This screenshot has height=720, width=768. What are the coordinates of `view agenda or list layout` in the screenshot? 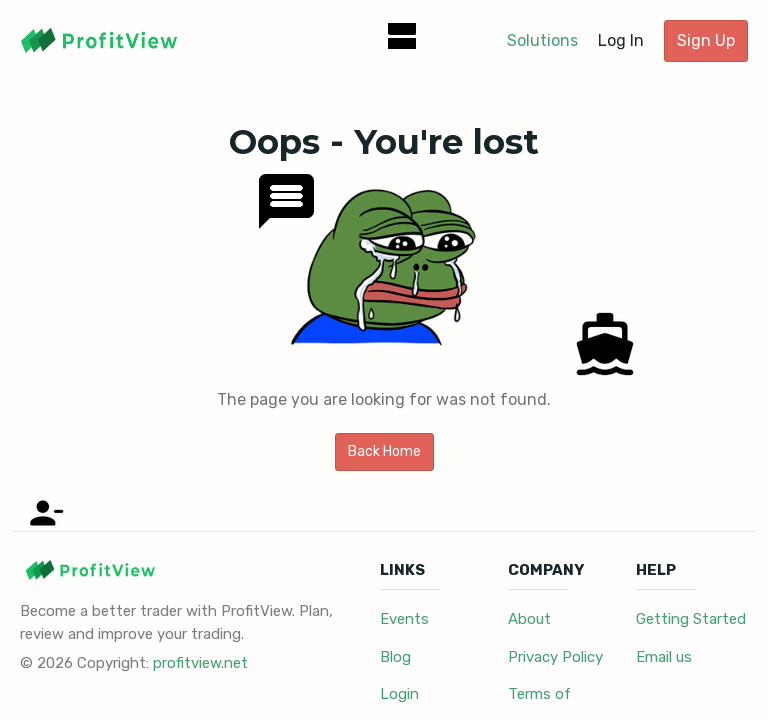 It's located at (403, 36).